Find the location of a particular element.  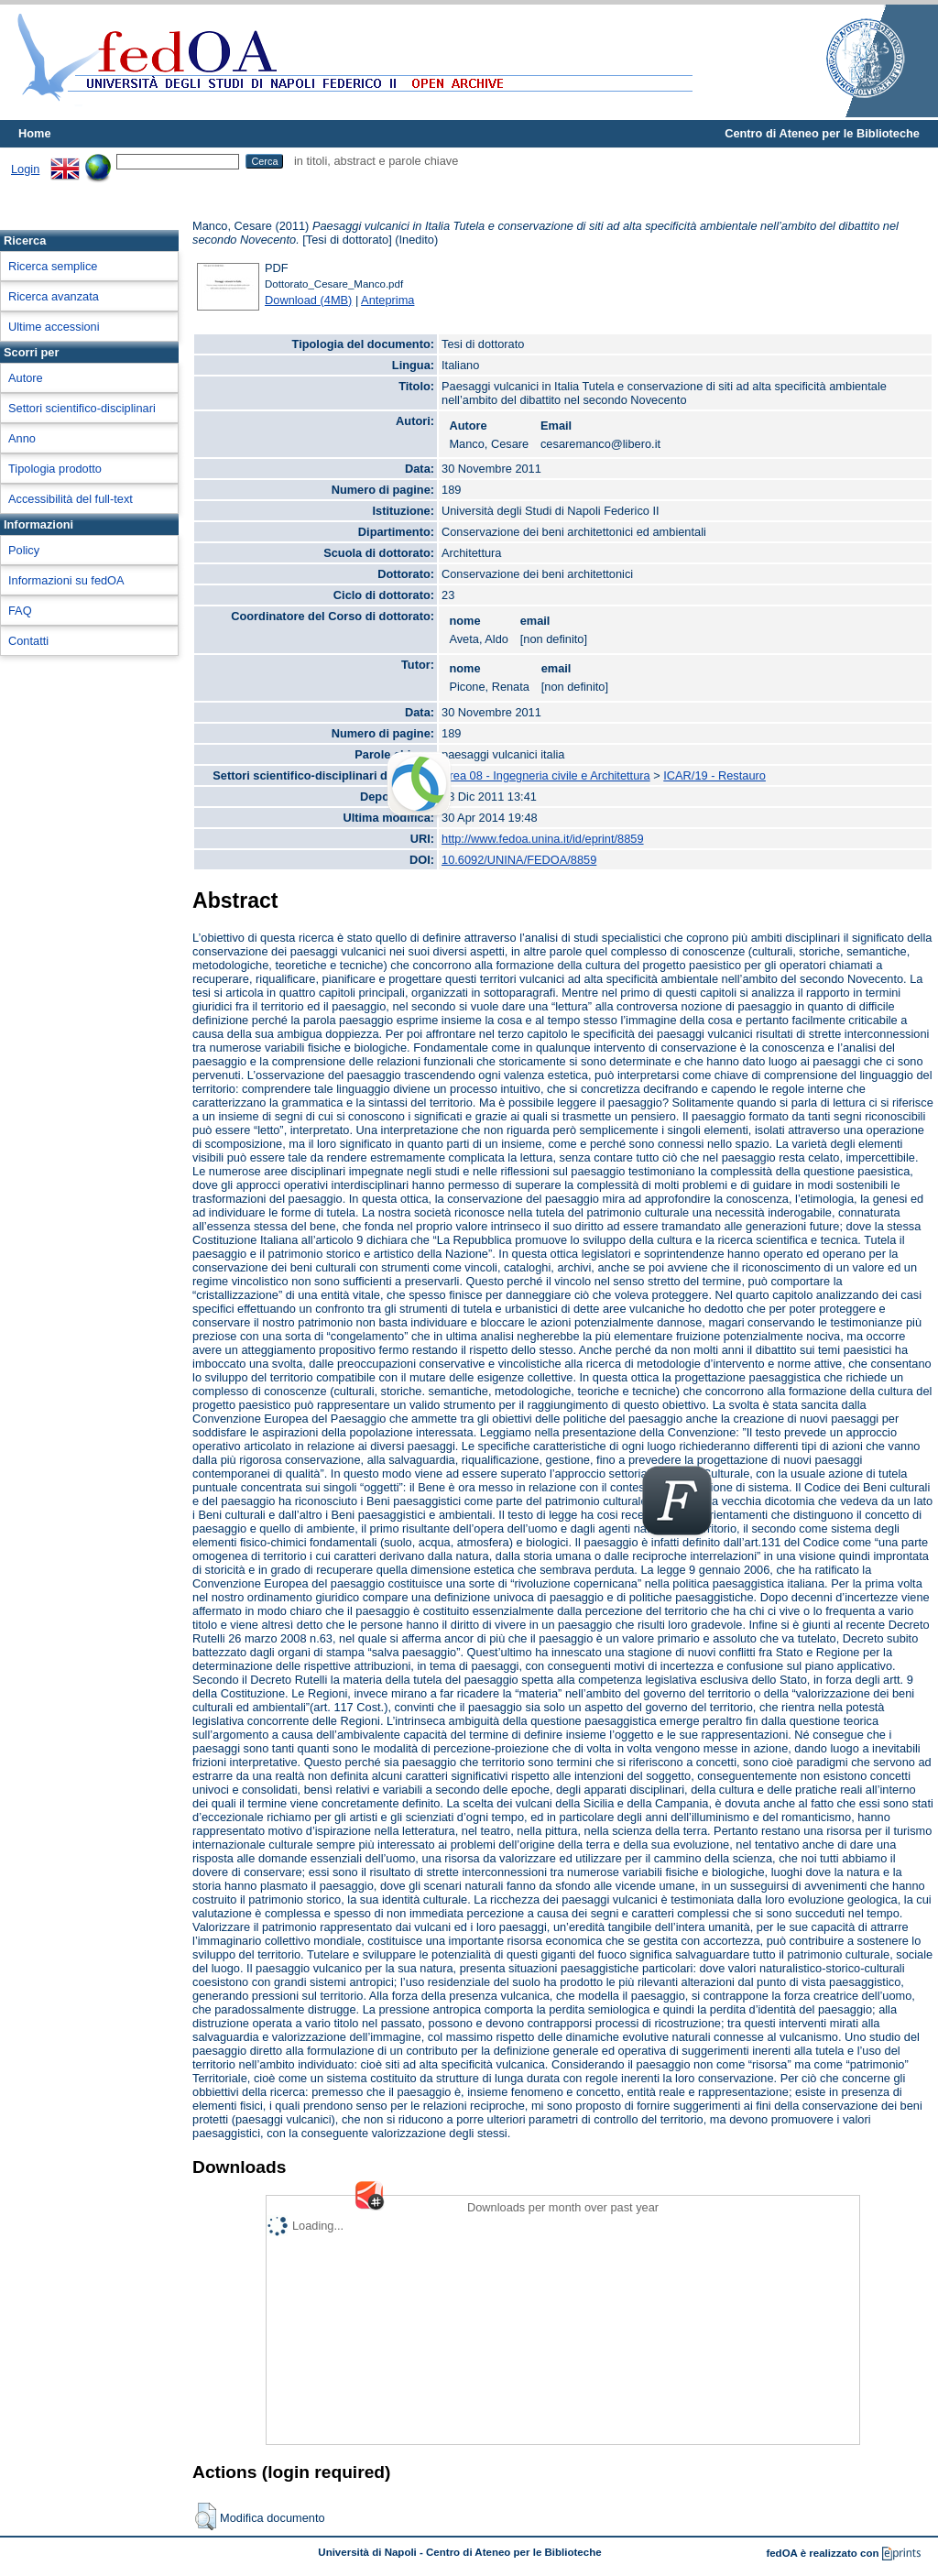

open font management app is located at coordinates (677, 1501).